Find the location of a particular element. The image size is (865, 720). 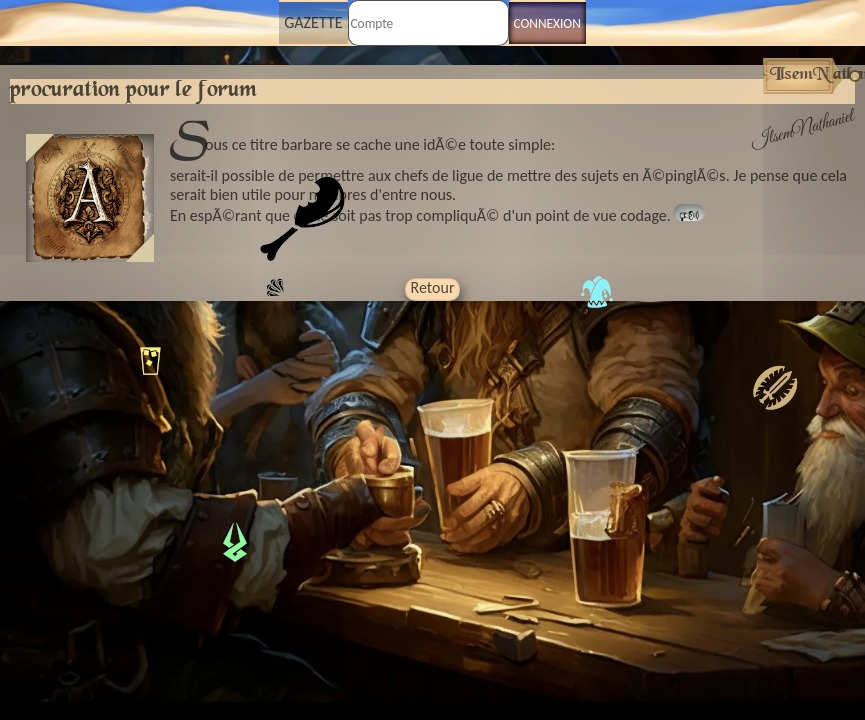

access joke or humor features is located at coordinates (597, 292).